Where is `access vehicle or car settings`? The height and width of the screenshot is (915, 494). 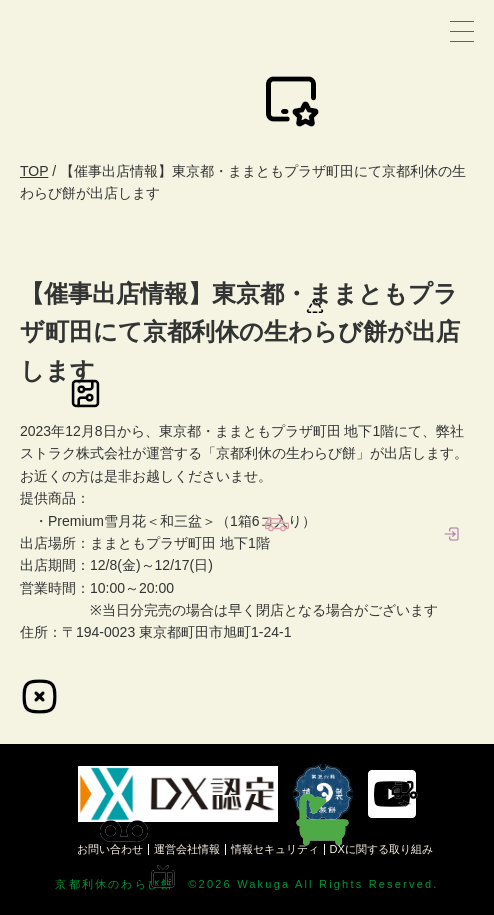
access vehicle or car settings is located at coordinates (277, 524).